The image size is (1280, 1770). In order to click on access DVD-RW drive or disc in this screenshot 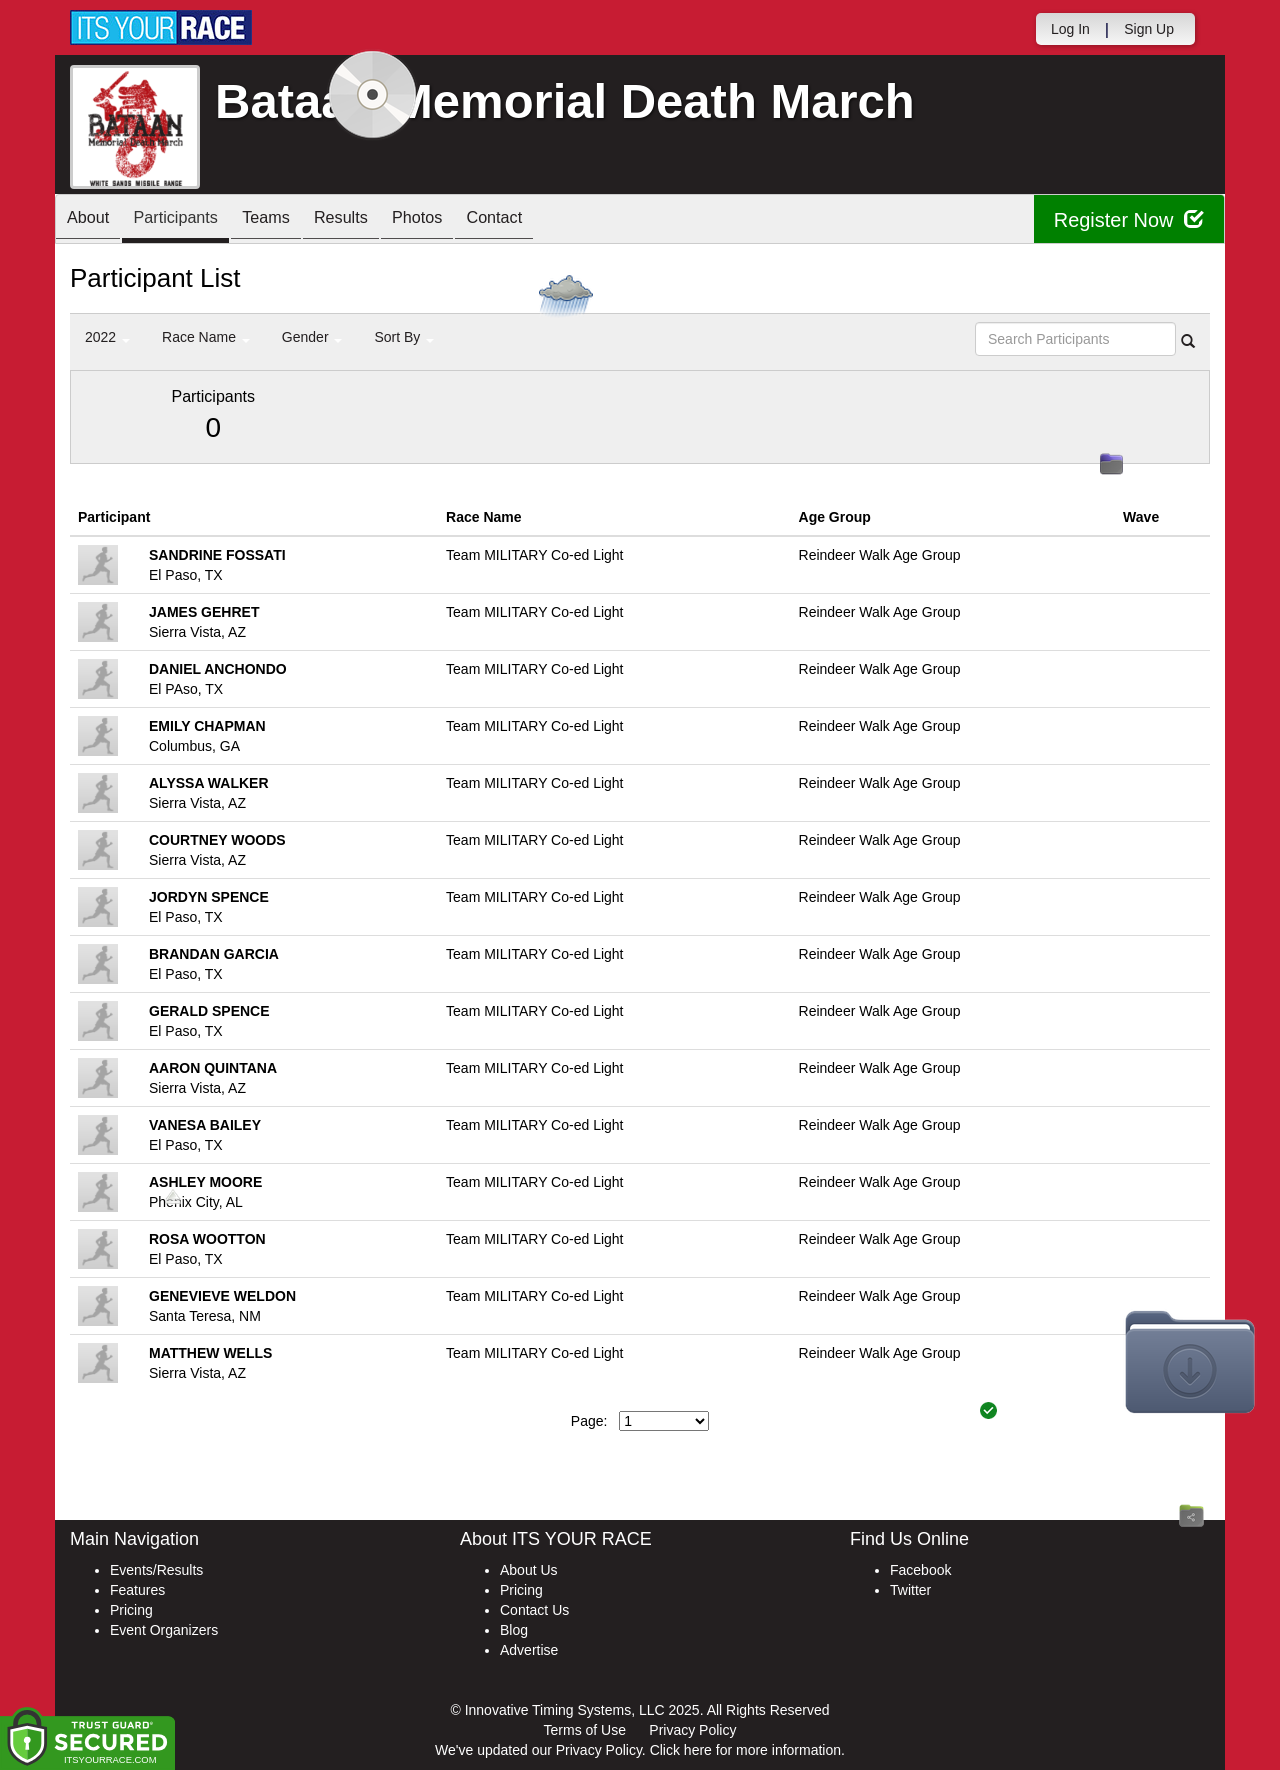, I will do `click(372, 94)`.